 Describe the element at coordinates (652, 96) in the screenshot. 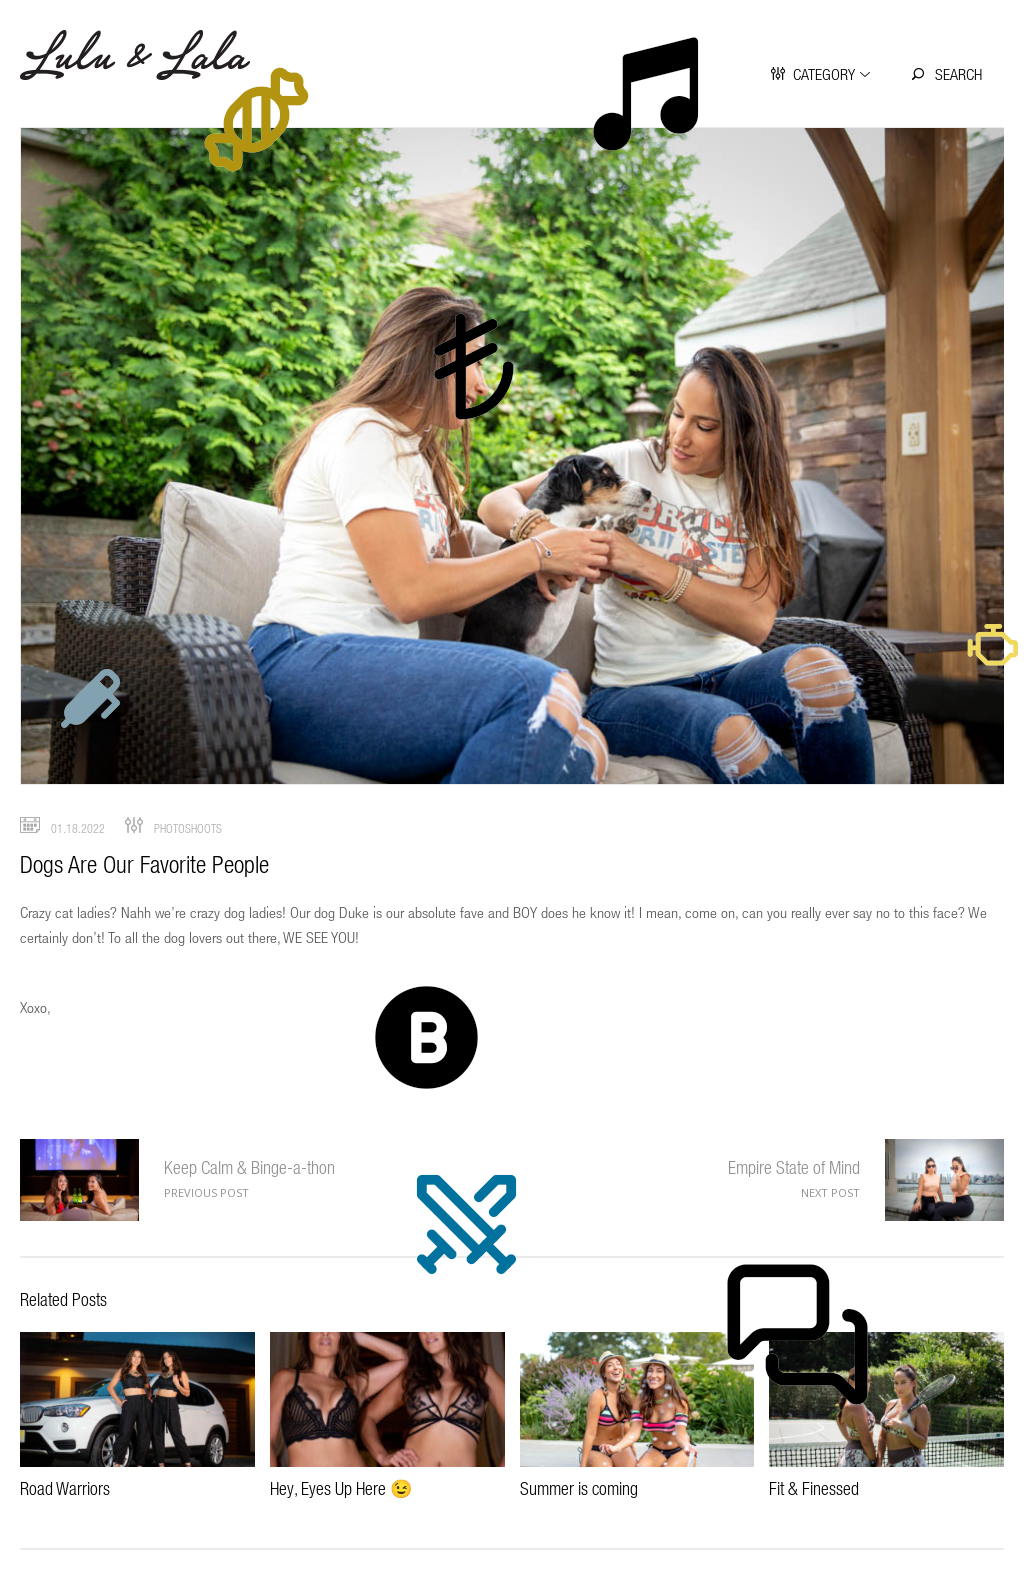

I see `access music or audio library` at that location.